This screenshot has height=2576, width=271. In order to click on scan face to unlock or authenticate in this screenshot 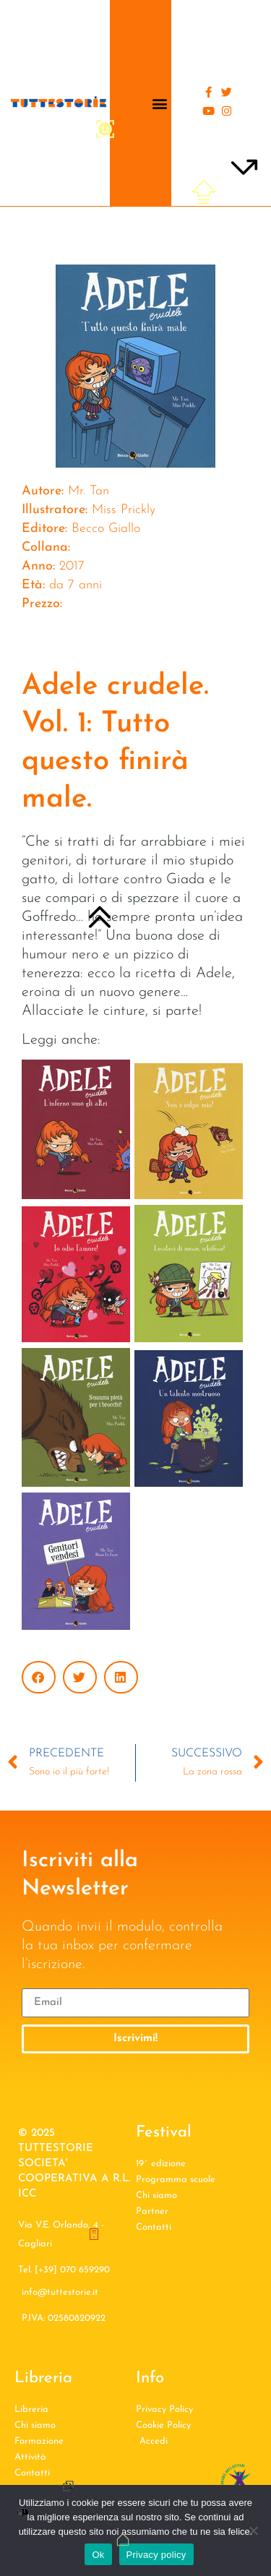, I will do `click(105, 129)`.